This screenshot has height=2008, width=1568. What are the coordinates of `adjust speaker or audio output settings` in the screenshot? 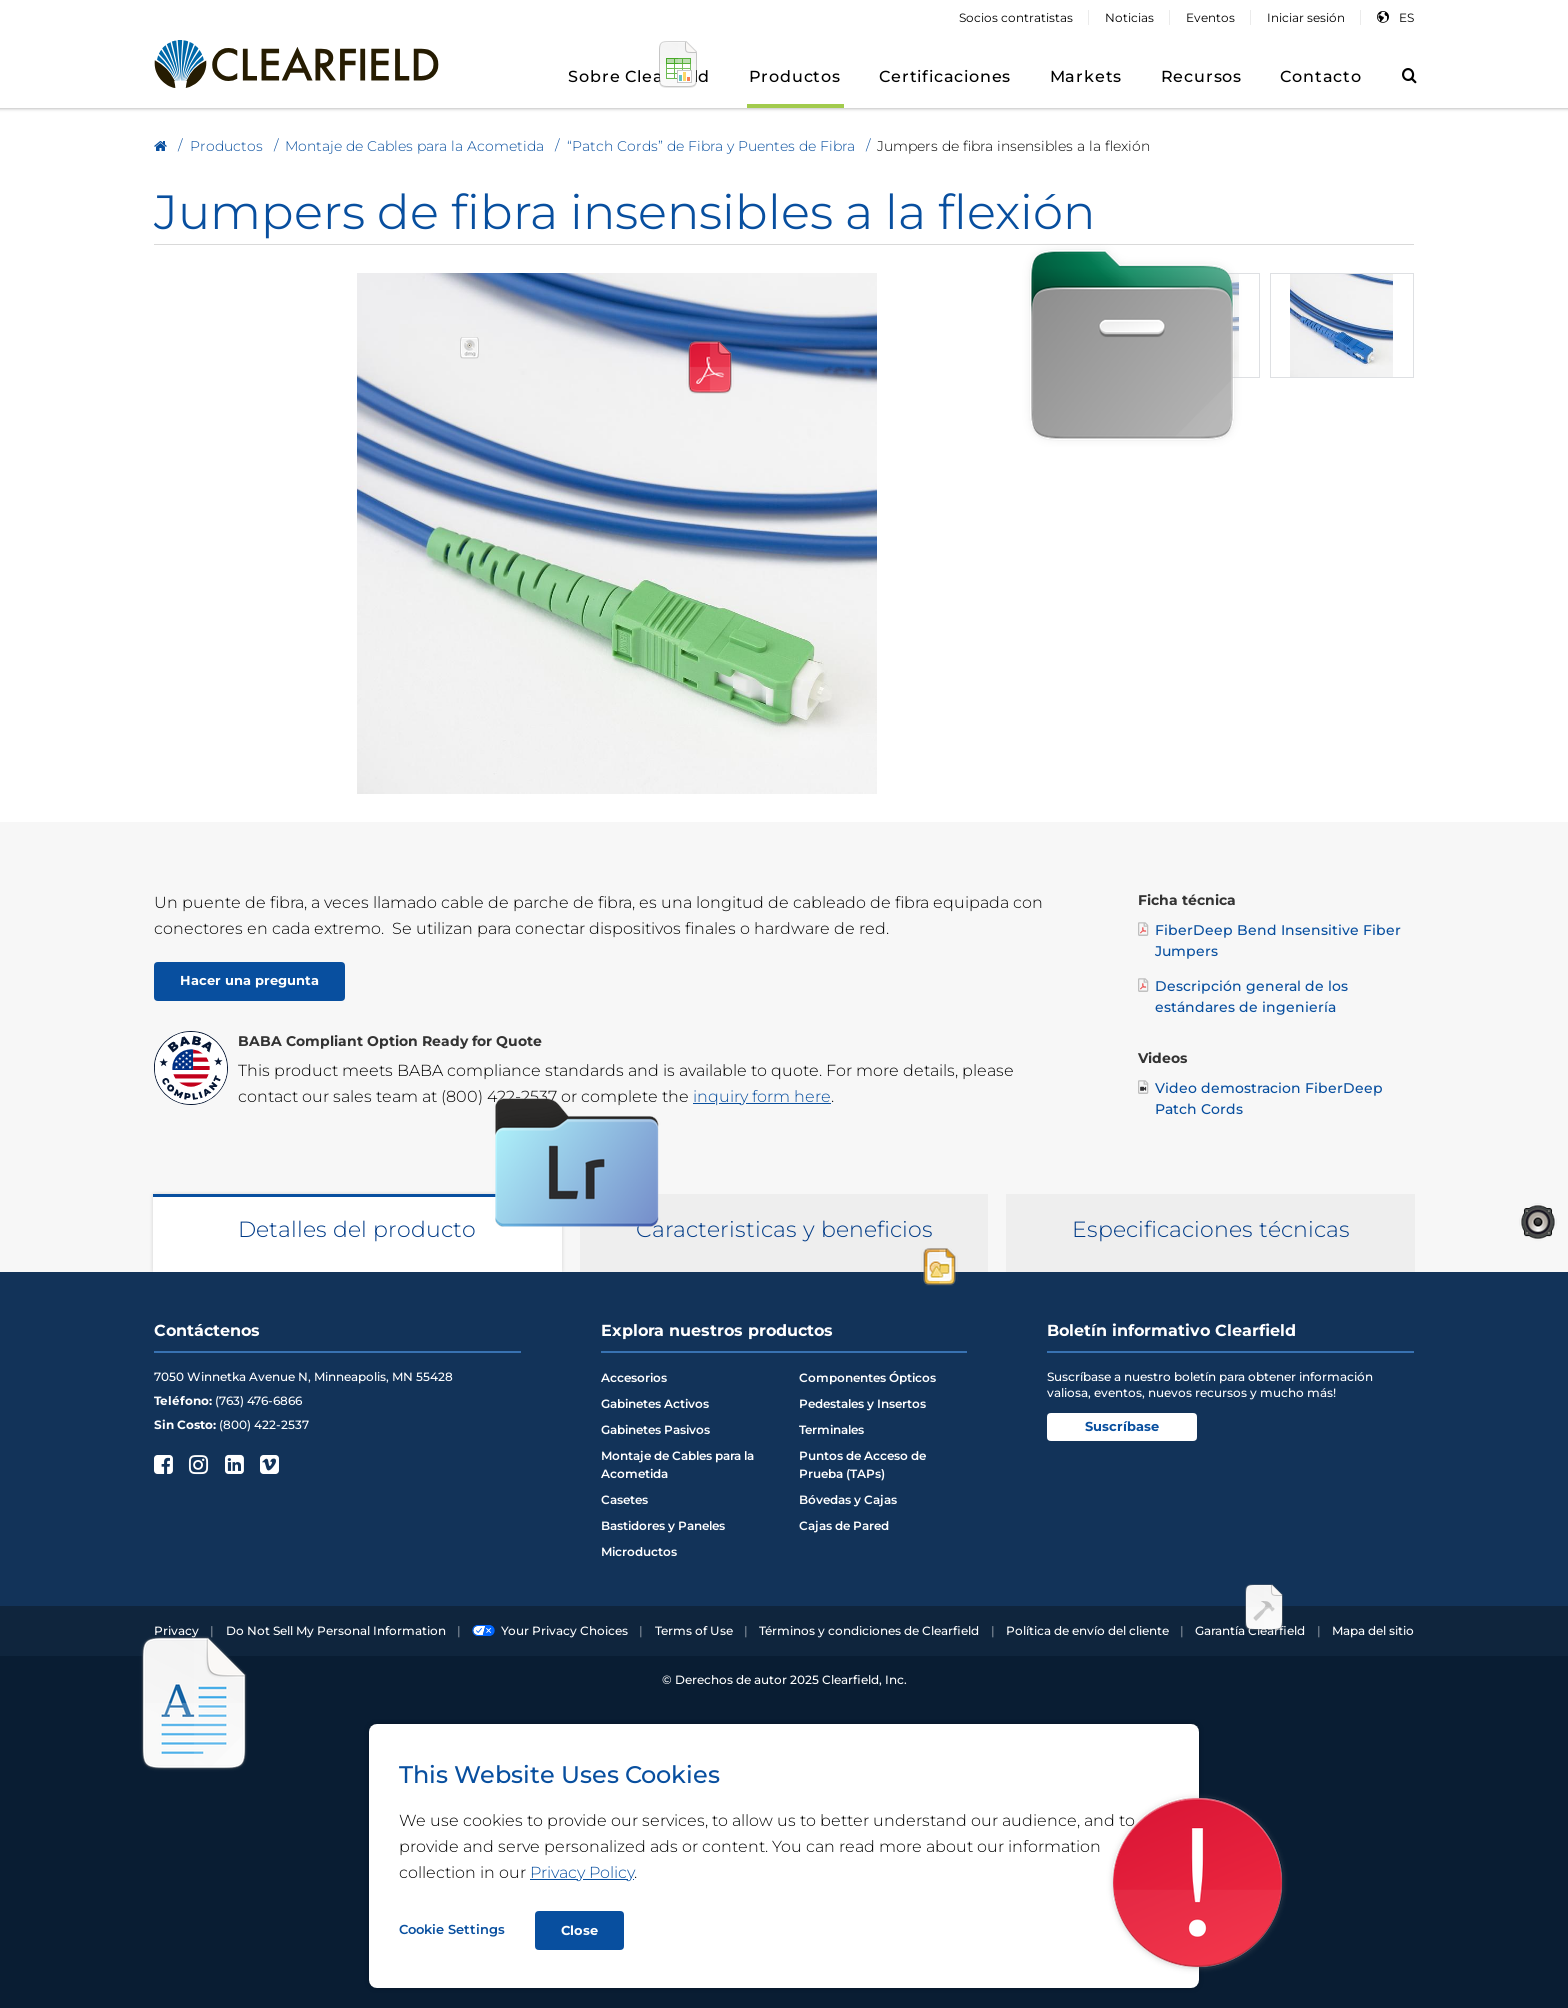 It's located at (1538, 1222).